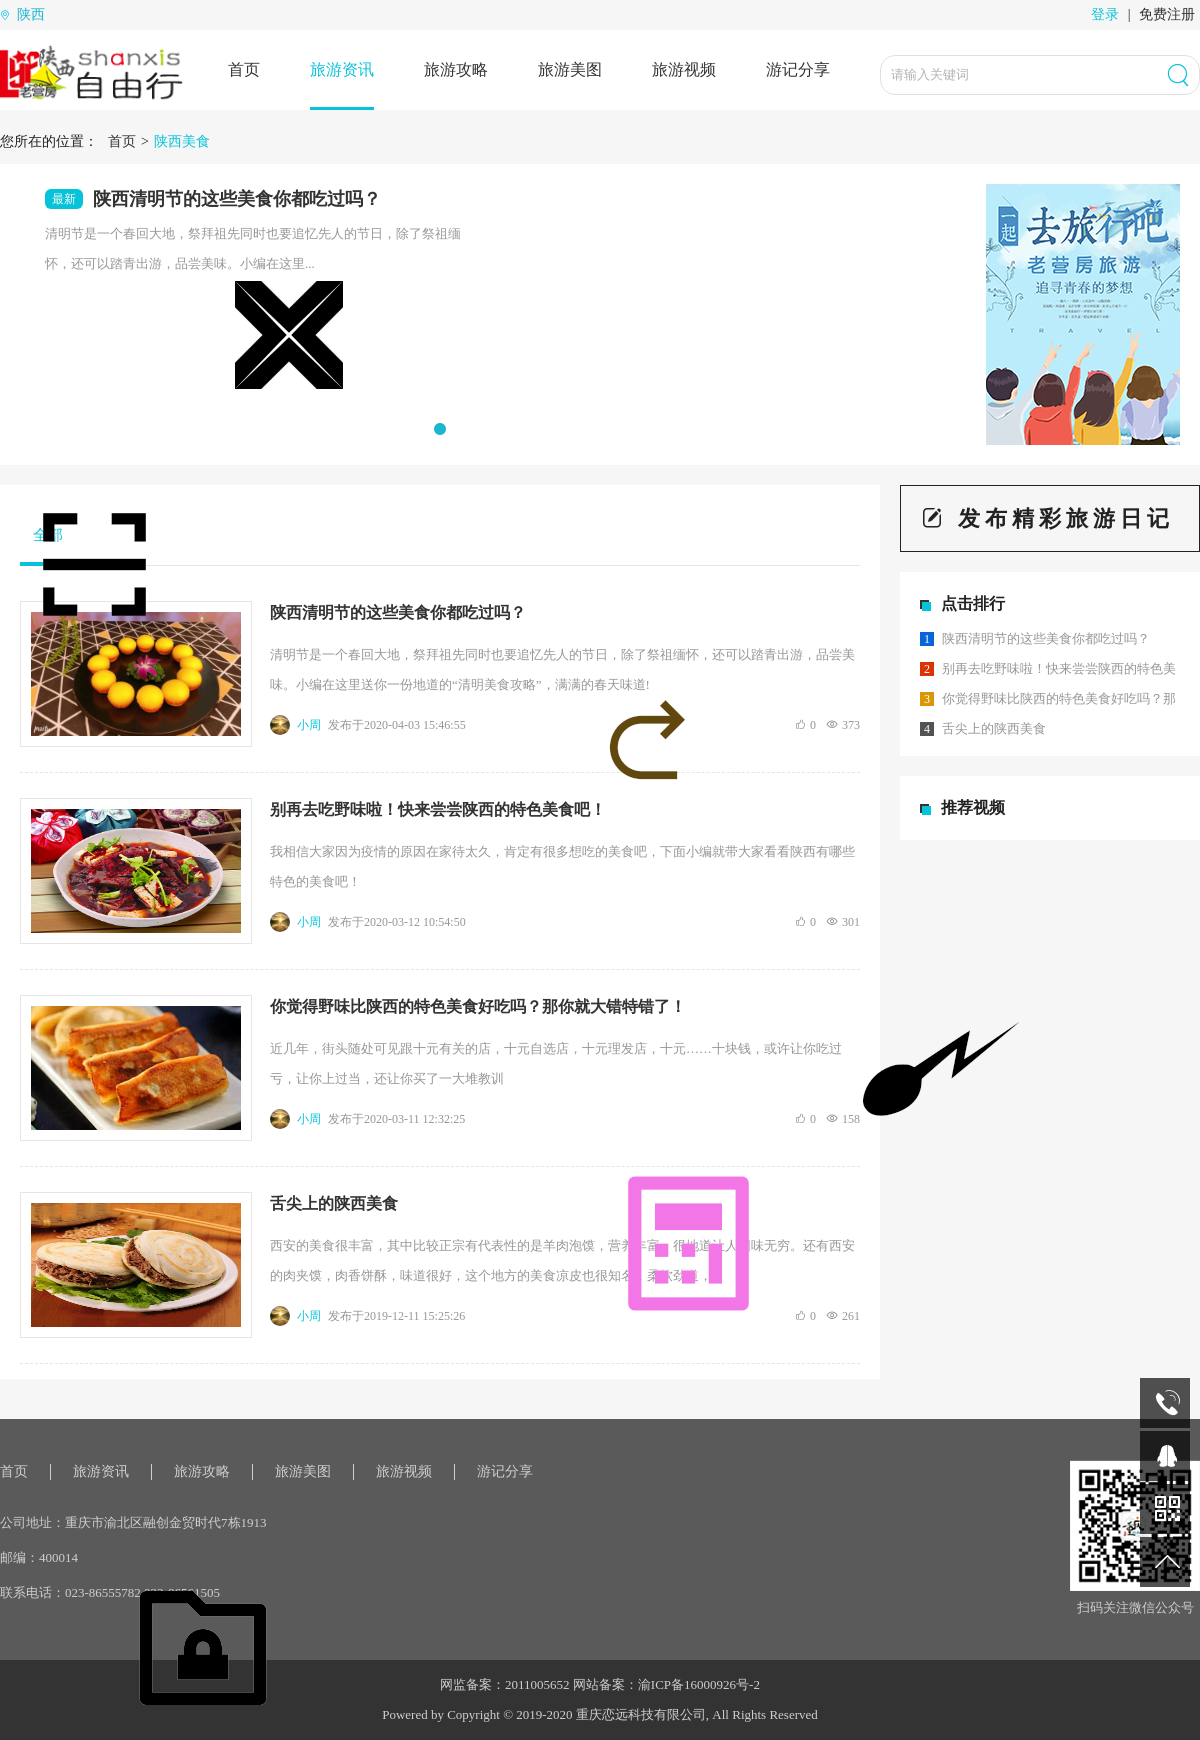 The image size is (1200, 1740). I want to click on gamescience company logo, so click(941, 1069).